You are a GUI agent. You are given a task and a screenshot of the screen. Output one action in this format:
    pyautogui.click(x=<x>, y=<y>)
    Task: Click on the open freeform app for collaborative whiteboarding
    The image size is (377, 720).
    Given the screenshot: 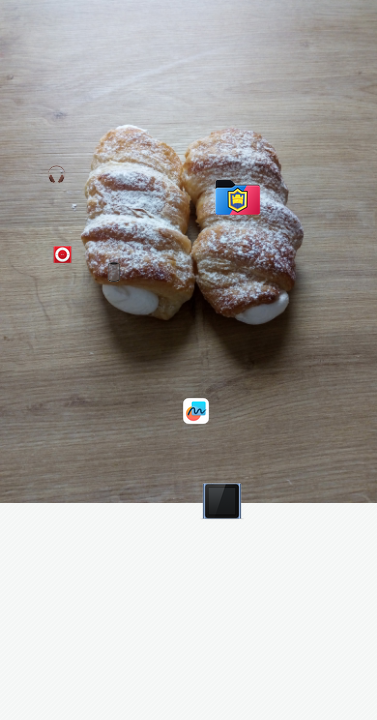 What is the action you would take?
    pyautogui.click(x=196, y=411)
    